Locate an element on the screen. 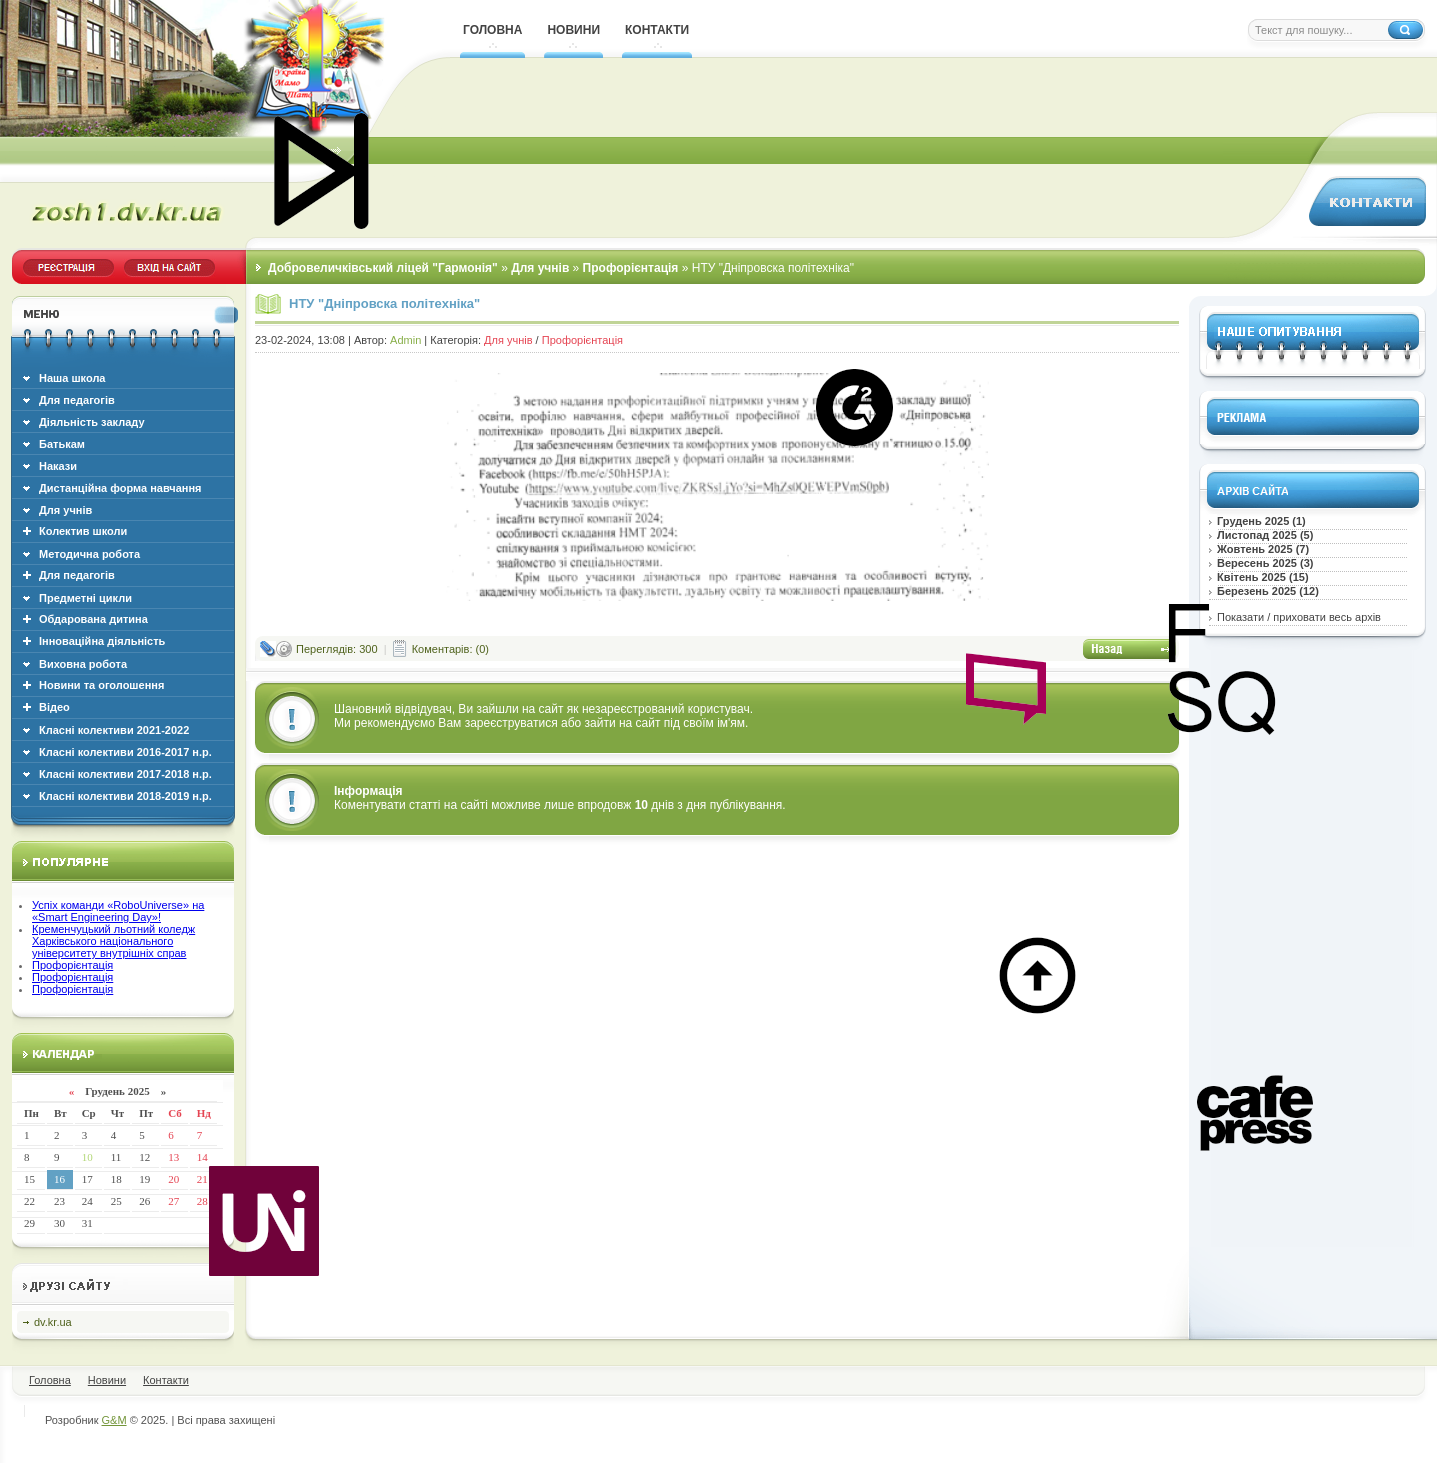 The image size is (1437, 1463). skip to the next track is located at coordinates (325, 171).